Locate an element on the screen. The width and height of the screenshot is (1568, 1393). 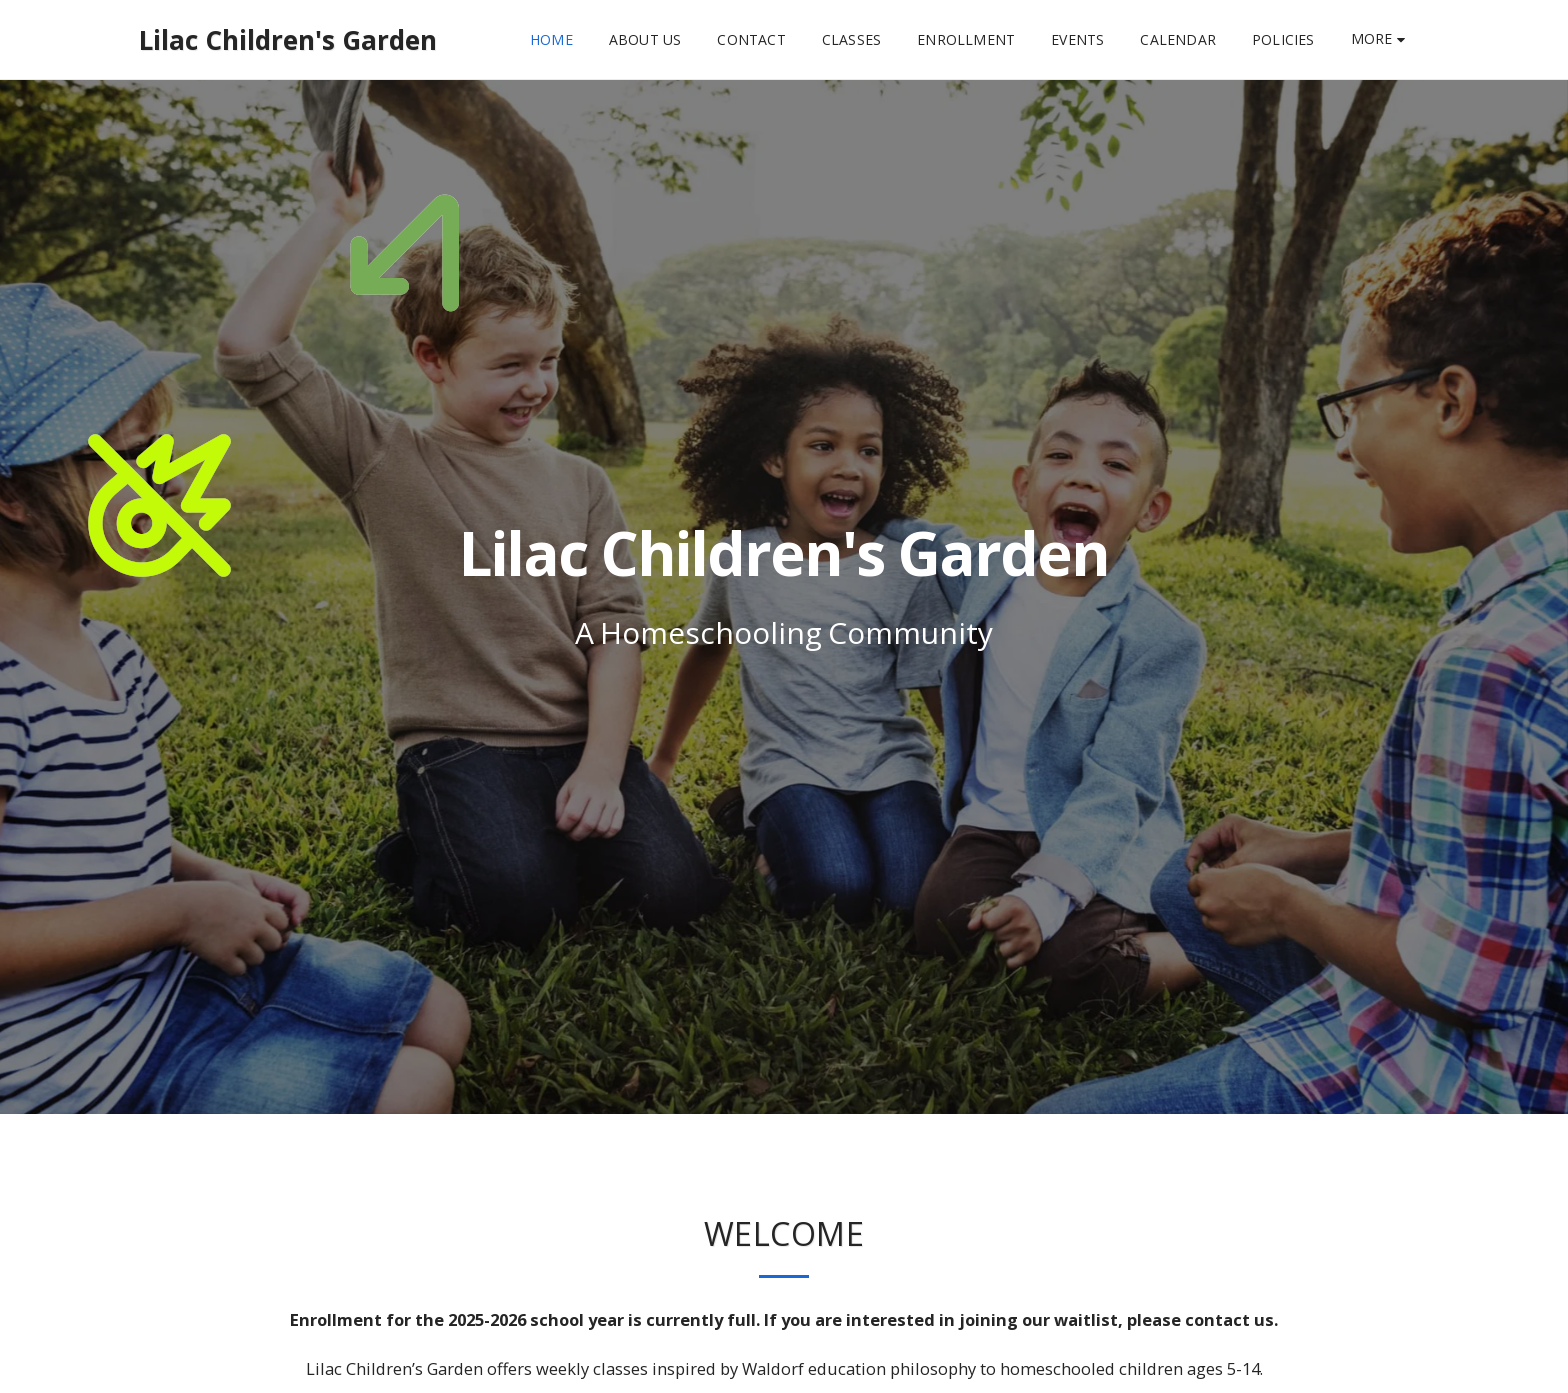
make a sharp left turn in navigation is located at coordinates (409, 253).